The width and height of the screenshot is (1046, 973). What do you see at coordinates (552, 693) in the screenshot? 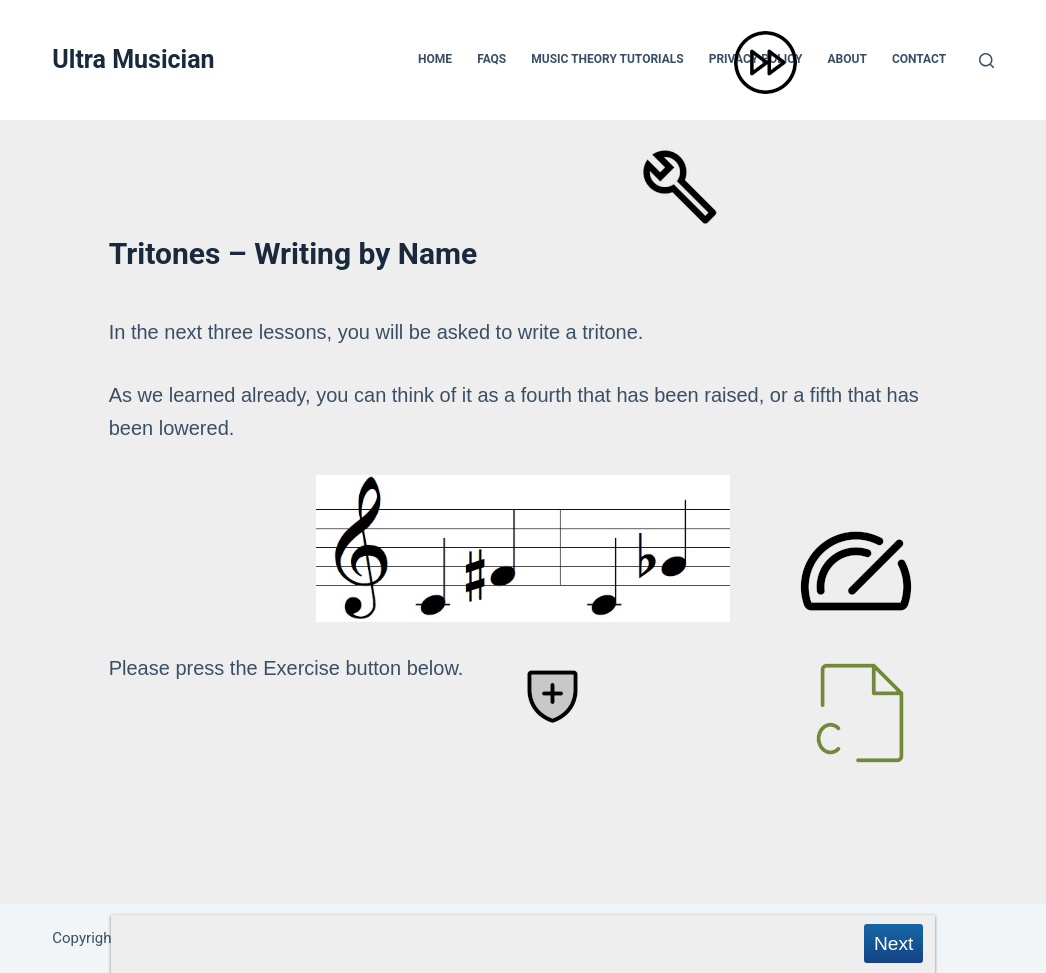
I see `add new security protection` at bounding box center [552, 693].